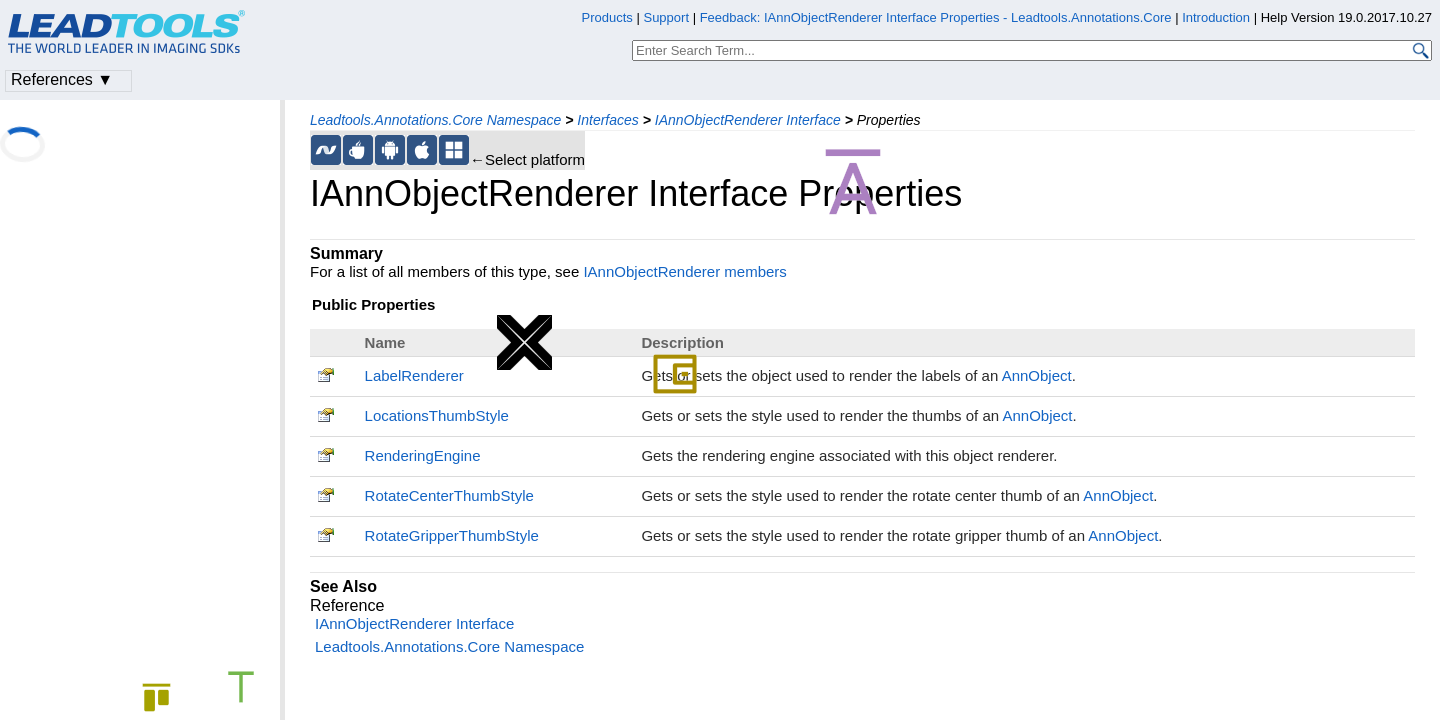 The width and height of the screenshot is (1440, 720). What do you see at coordinates (241, 686) in the screenshot?
I see `insert or edit text` at bounding box center [241, 686].